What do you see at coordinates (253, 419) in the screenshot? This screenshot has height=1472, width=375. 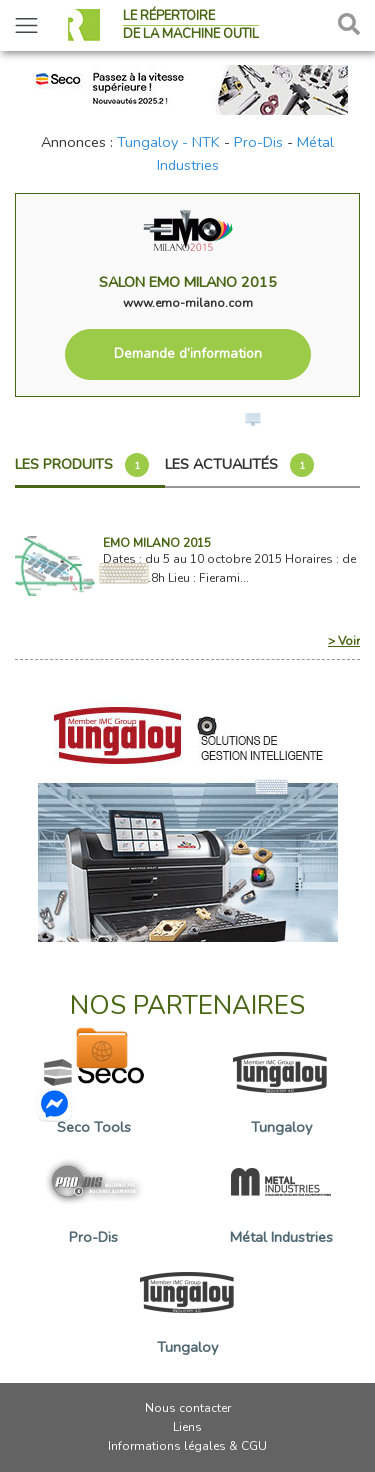 I see `represents this mac in system preferences or finder` at bounding box center [253, 419].